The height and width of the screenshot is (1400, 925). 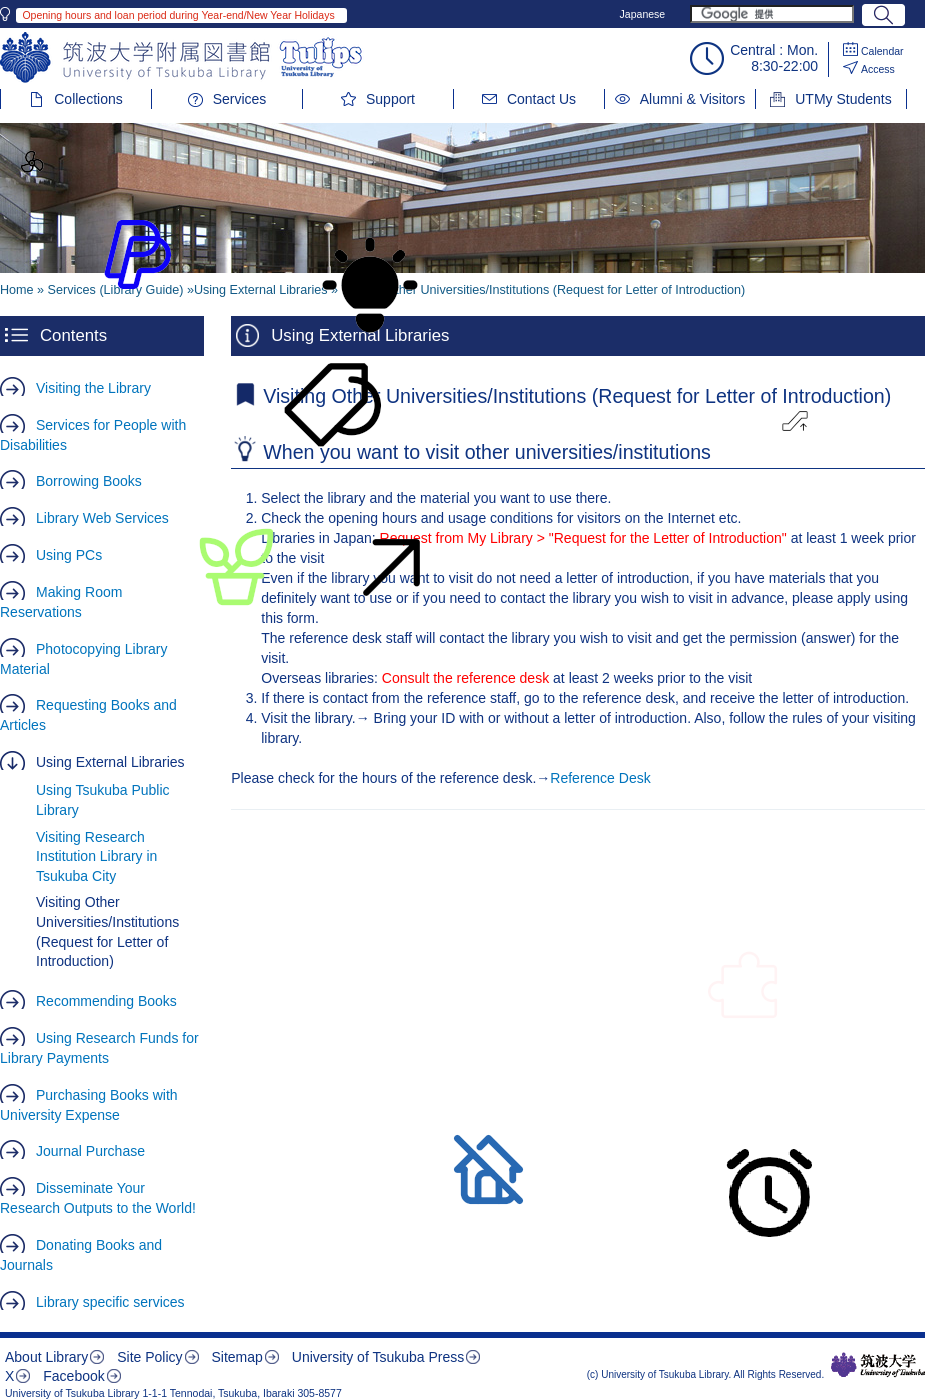 I want to click on add or manage tags for a file, so click(x=330, y=402).